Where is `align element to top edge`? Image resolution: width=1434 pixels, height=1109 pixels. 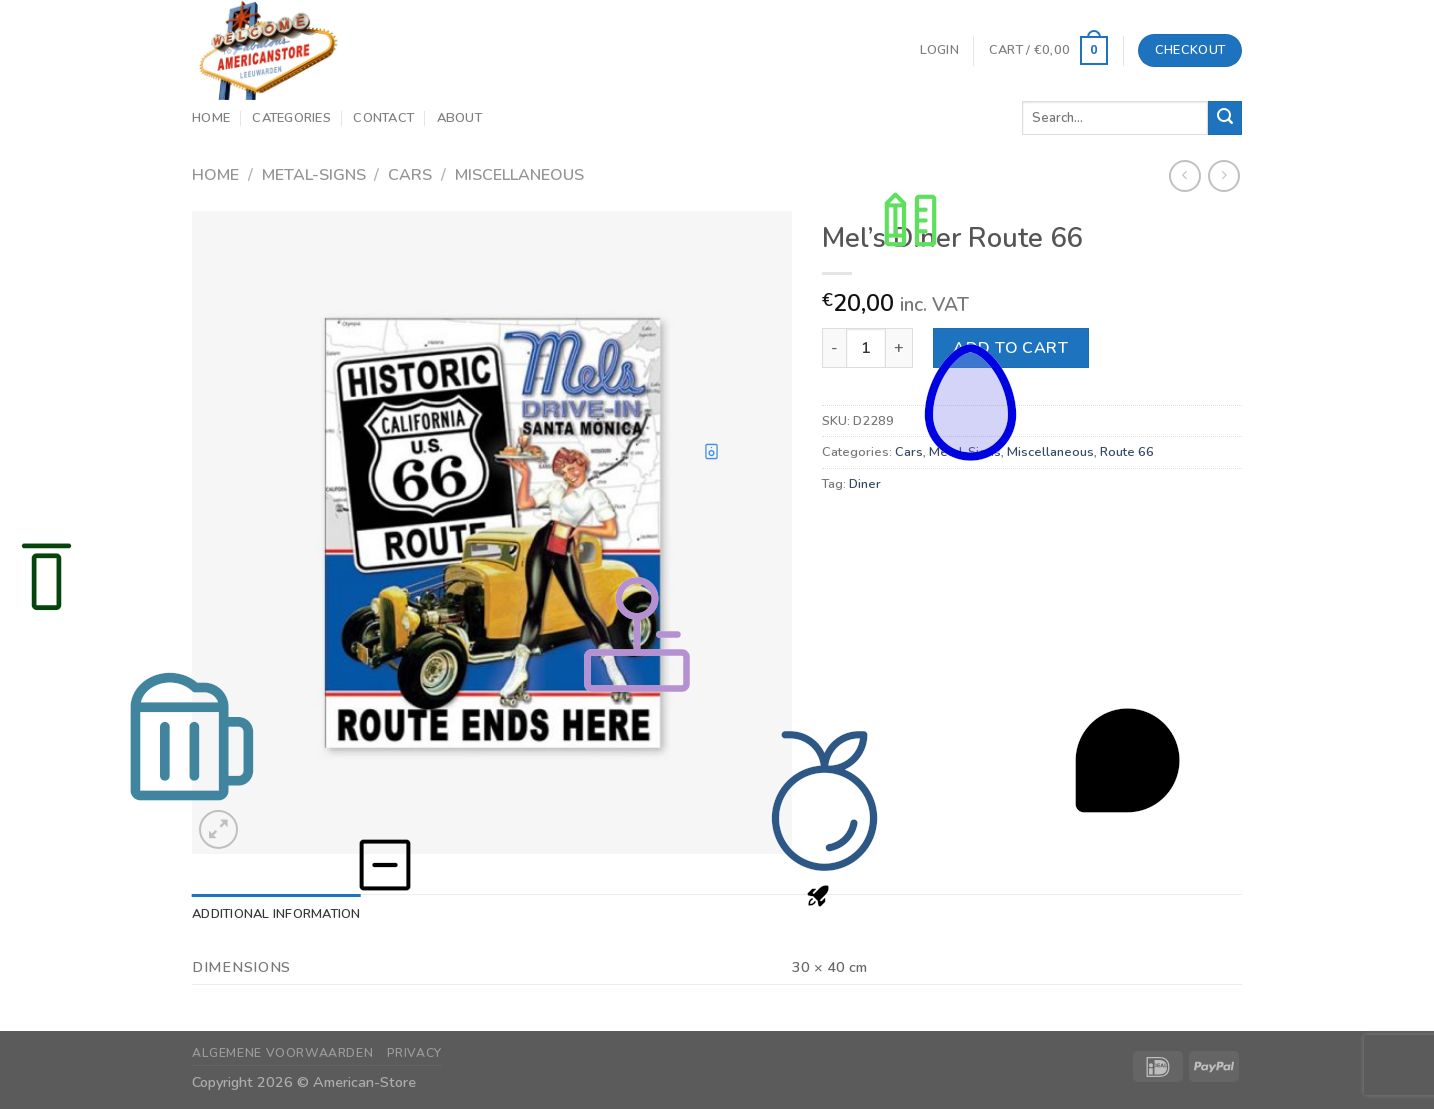 align element to top edge is located at coordinates (46, 575).